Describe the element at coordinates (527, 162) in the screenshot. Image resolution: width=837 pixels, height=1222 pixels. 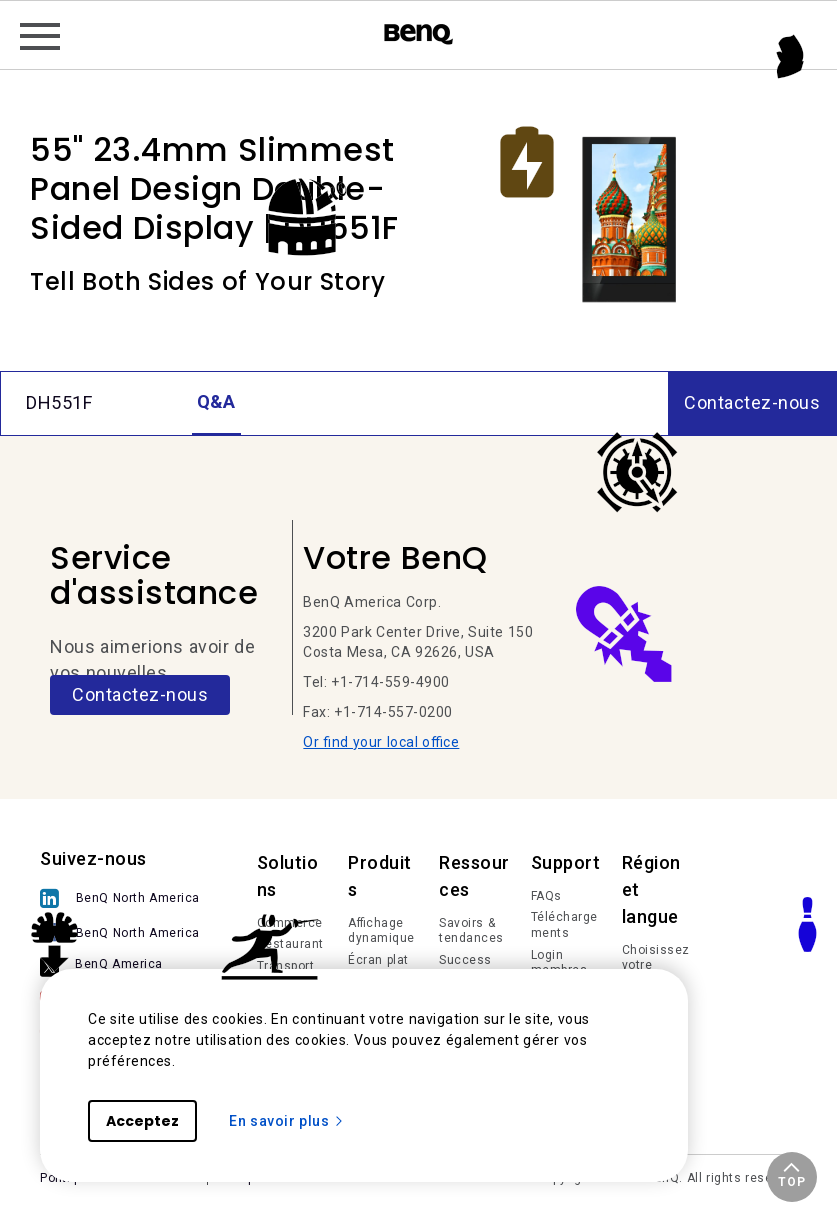
I see `view device battery status` at that location.